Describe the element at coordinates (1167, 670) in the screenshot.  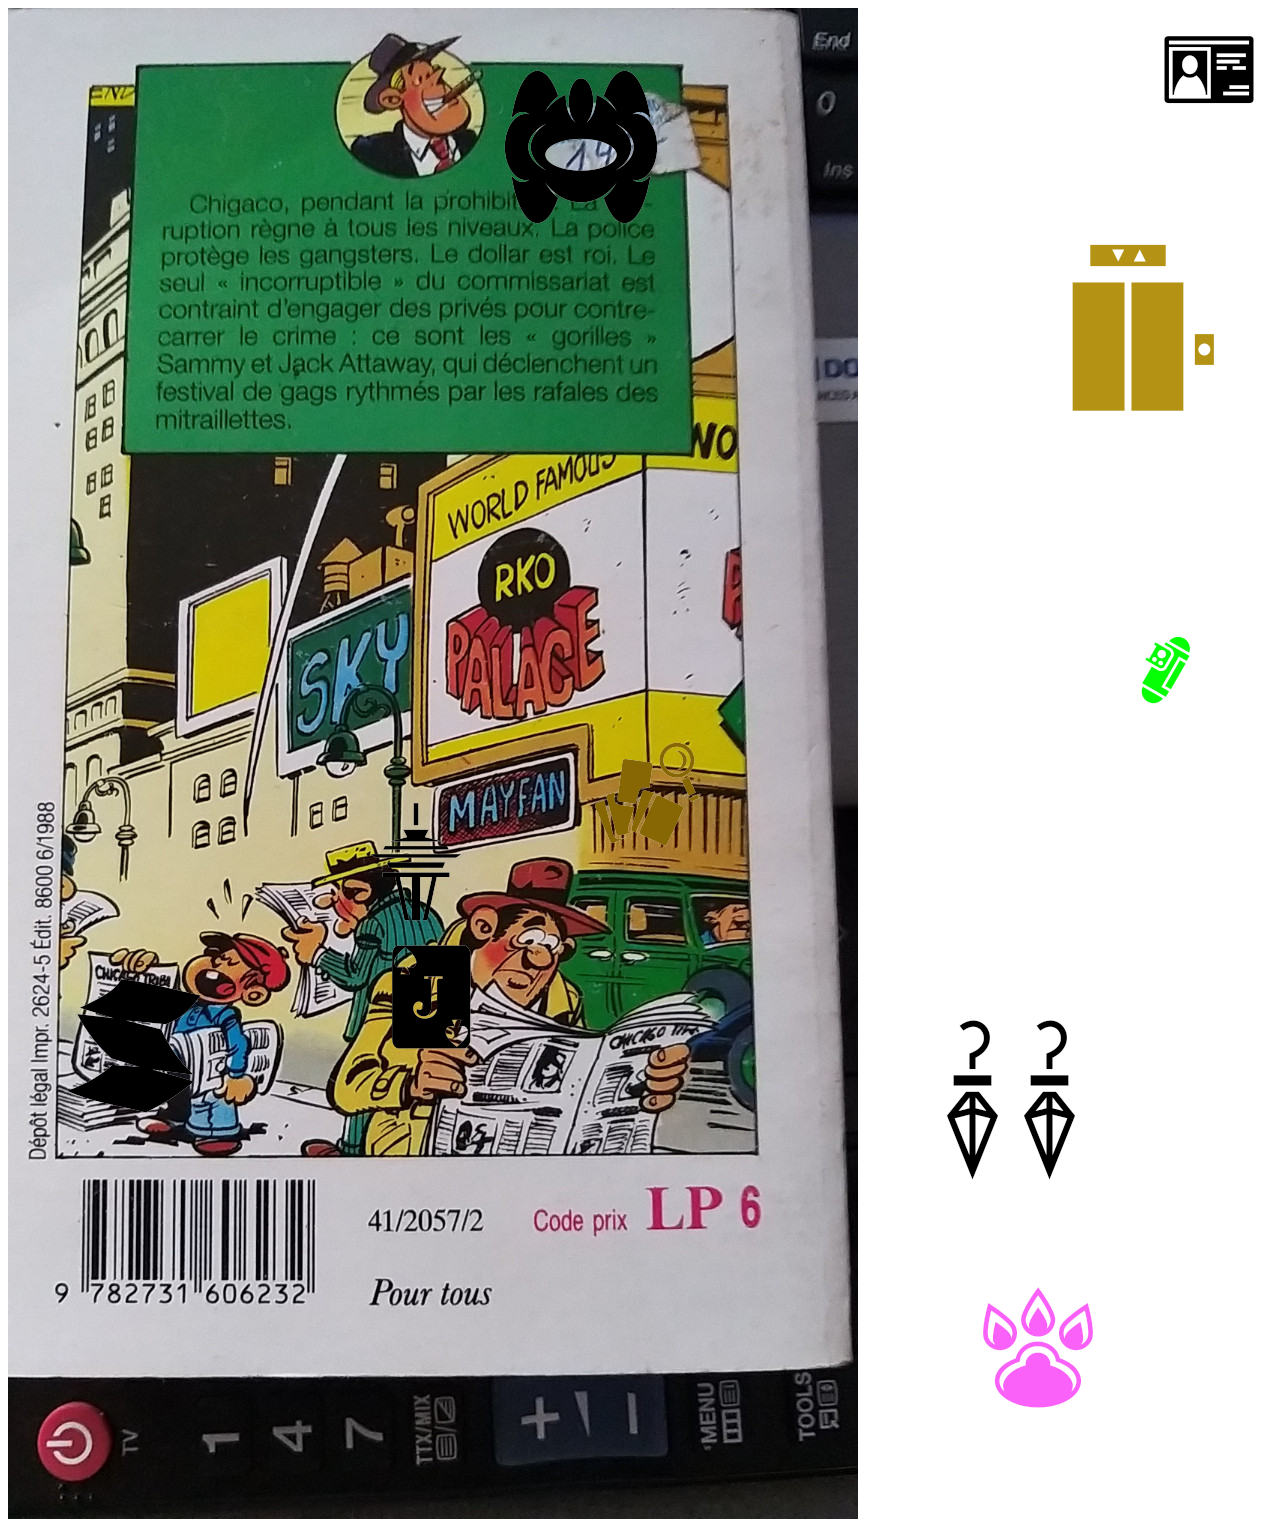
I see `access fuel or resource storage` at that location.